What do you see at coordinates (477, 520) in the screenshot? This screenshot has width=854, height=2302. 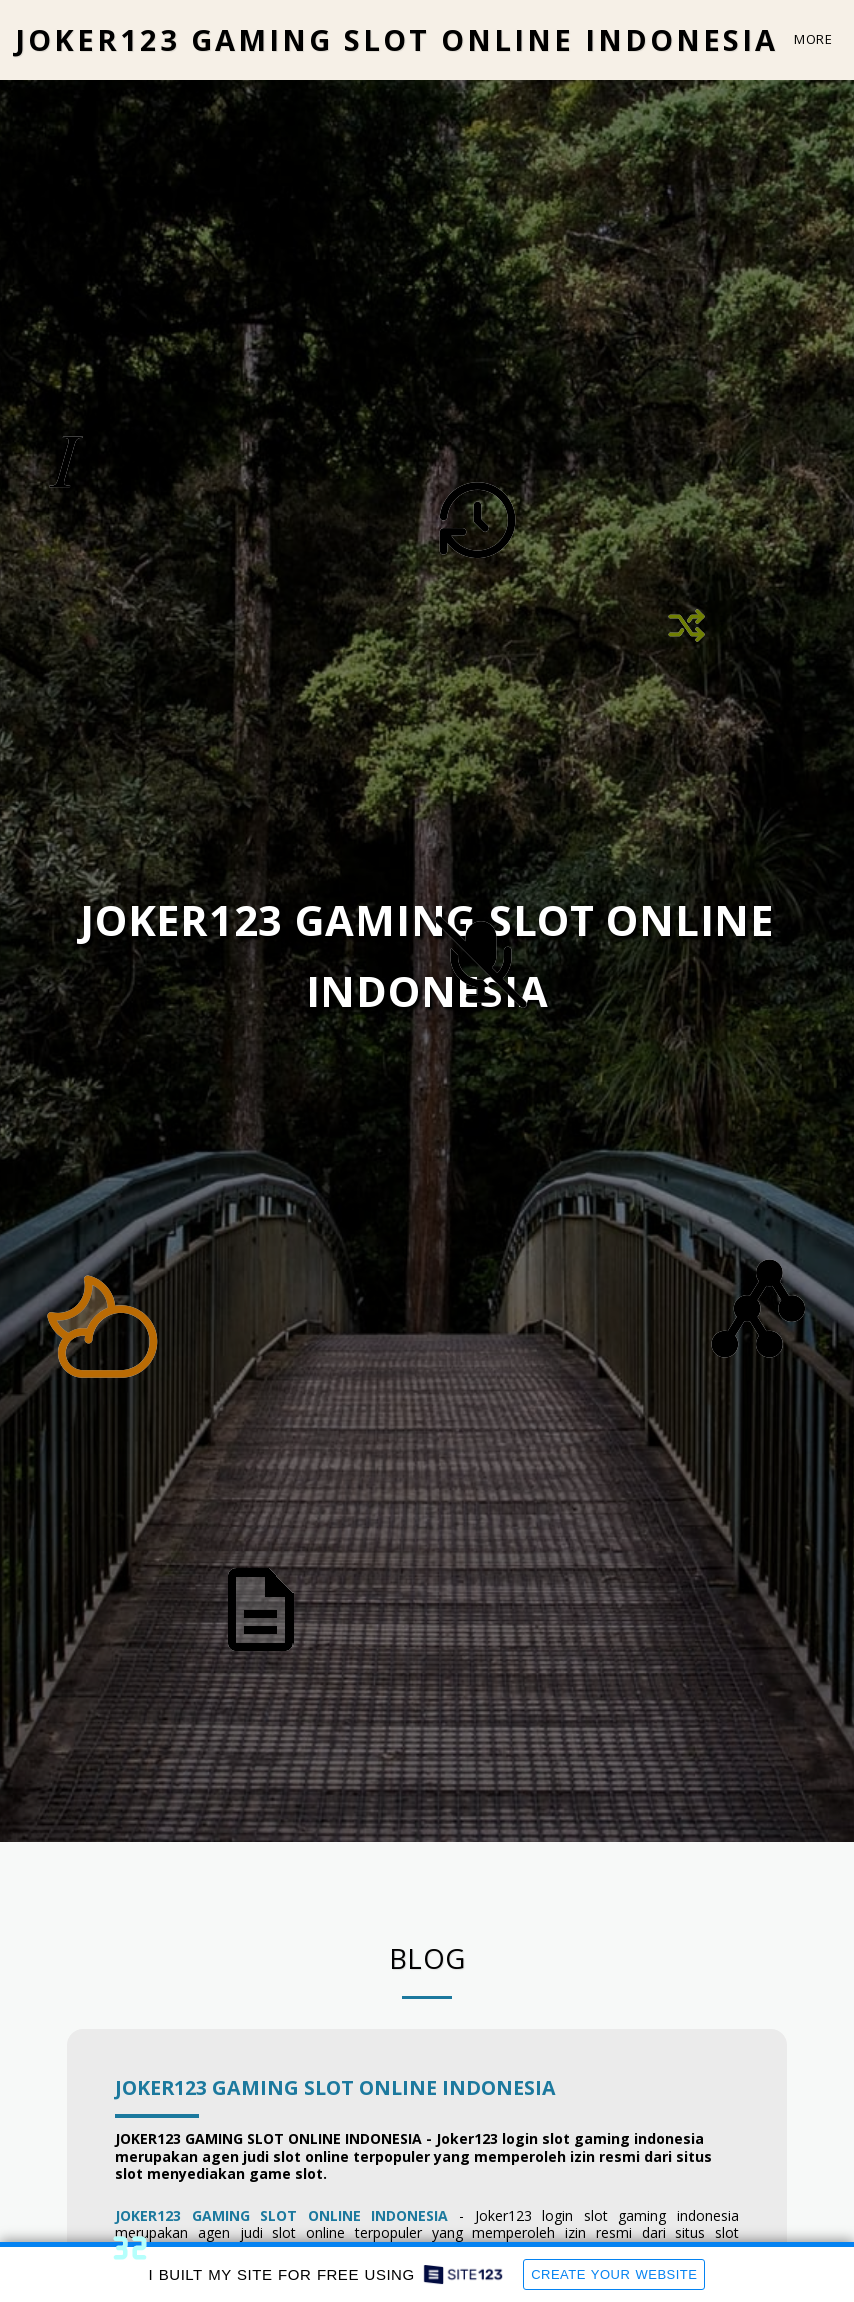 I see `view activity history` at bounding box center [477, 520].